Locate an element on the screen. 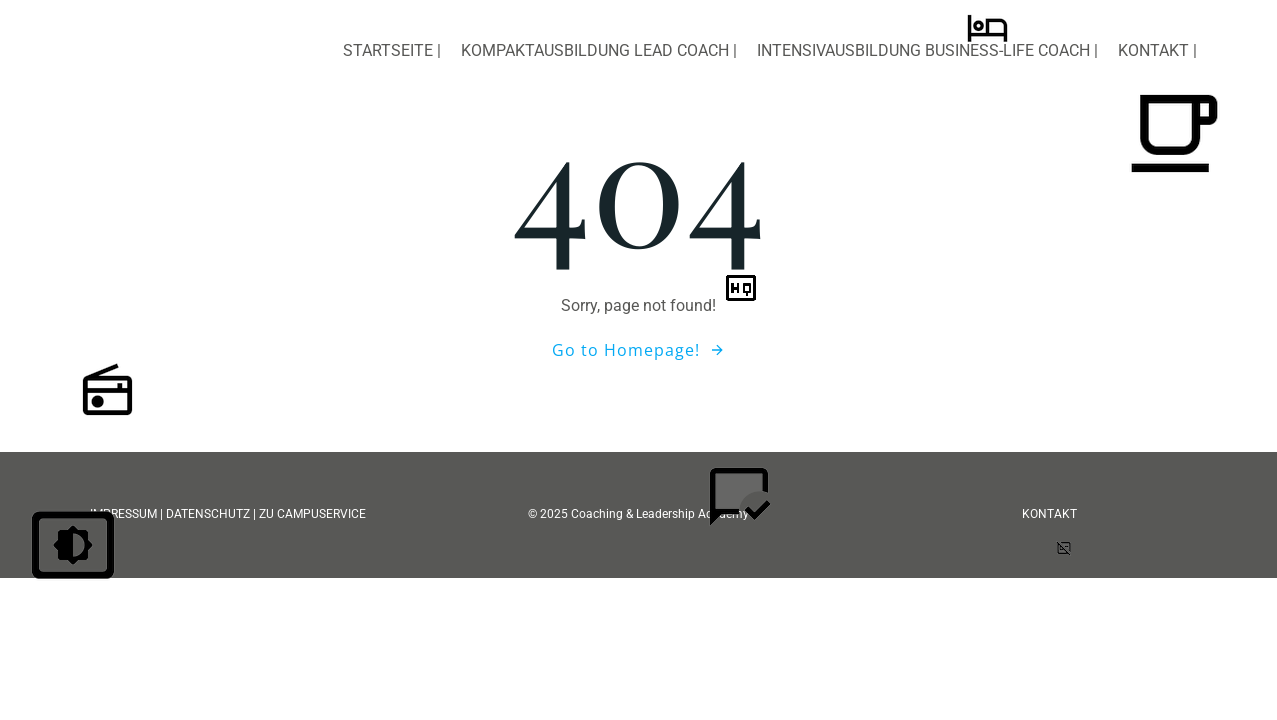 This screenshot has height=720, width=1277. mark a conversation as read is located at coordinates (739, 497).